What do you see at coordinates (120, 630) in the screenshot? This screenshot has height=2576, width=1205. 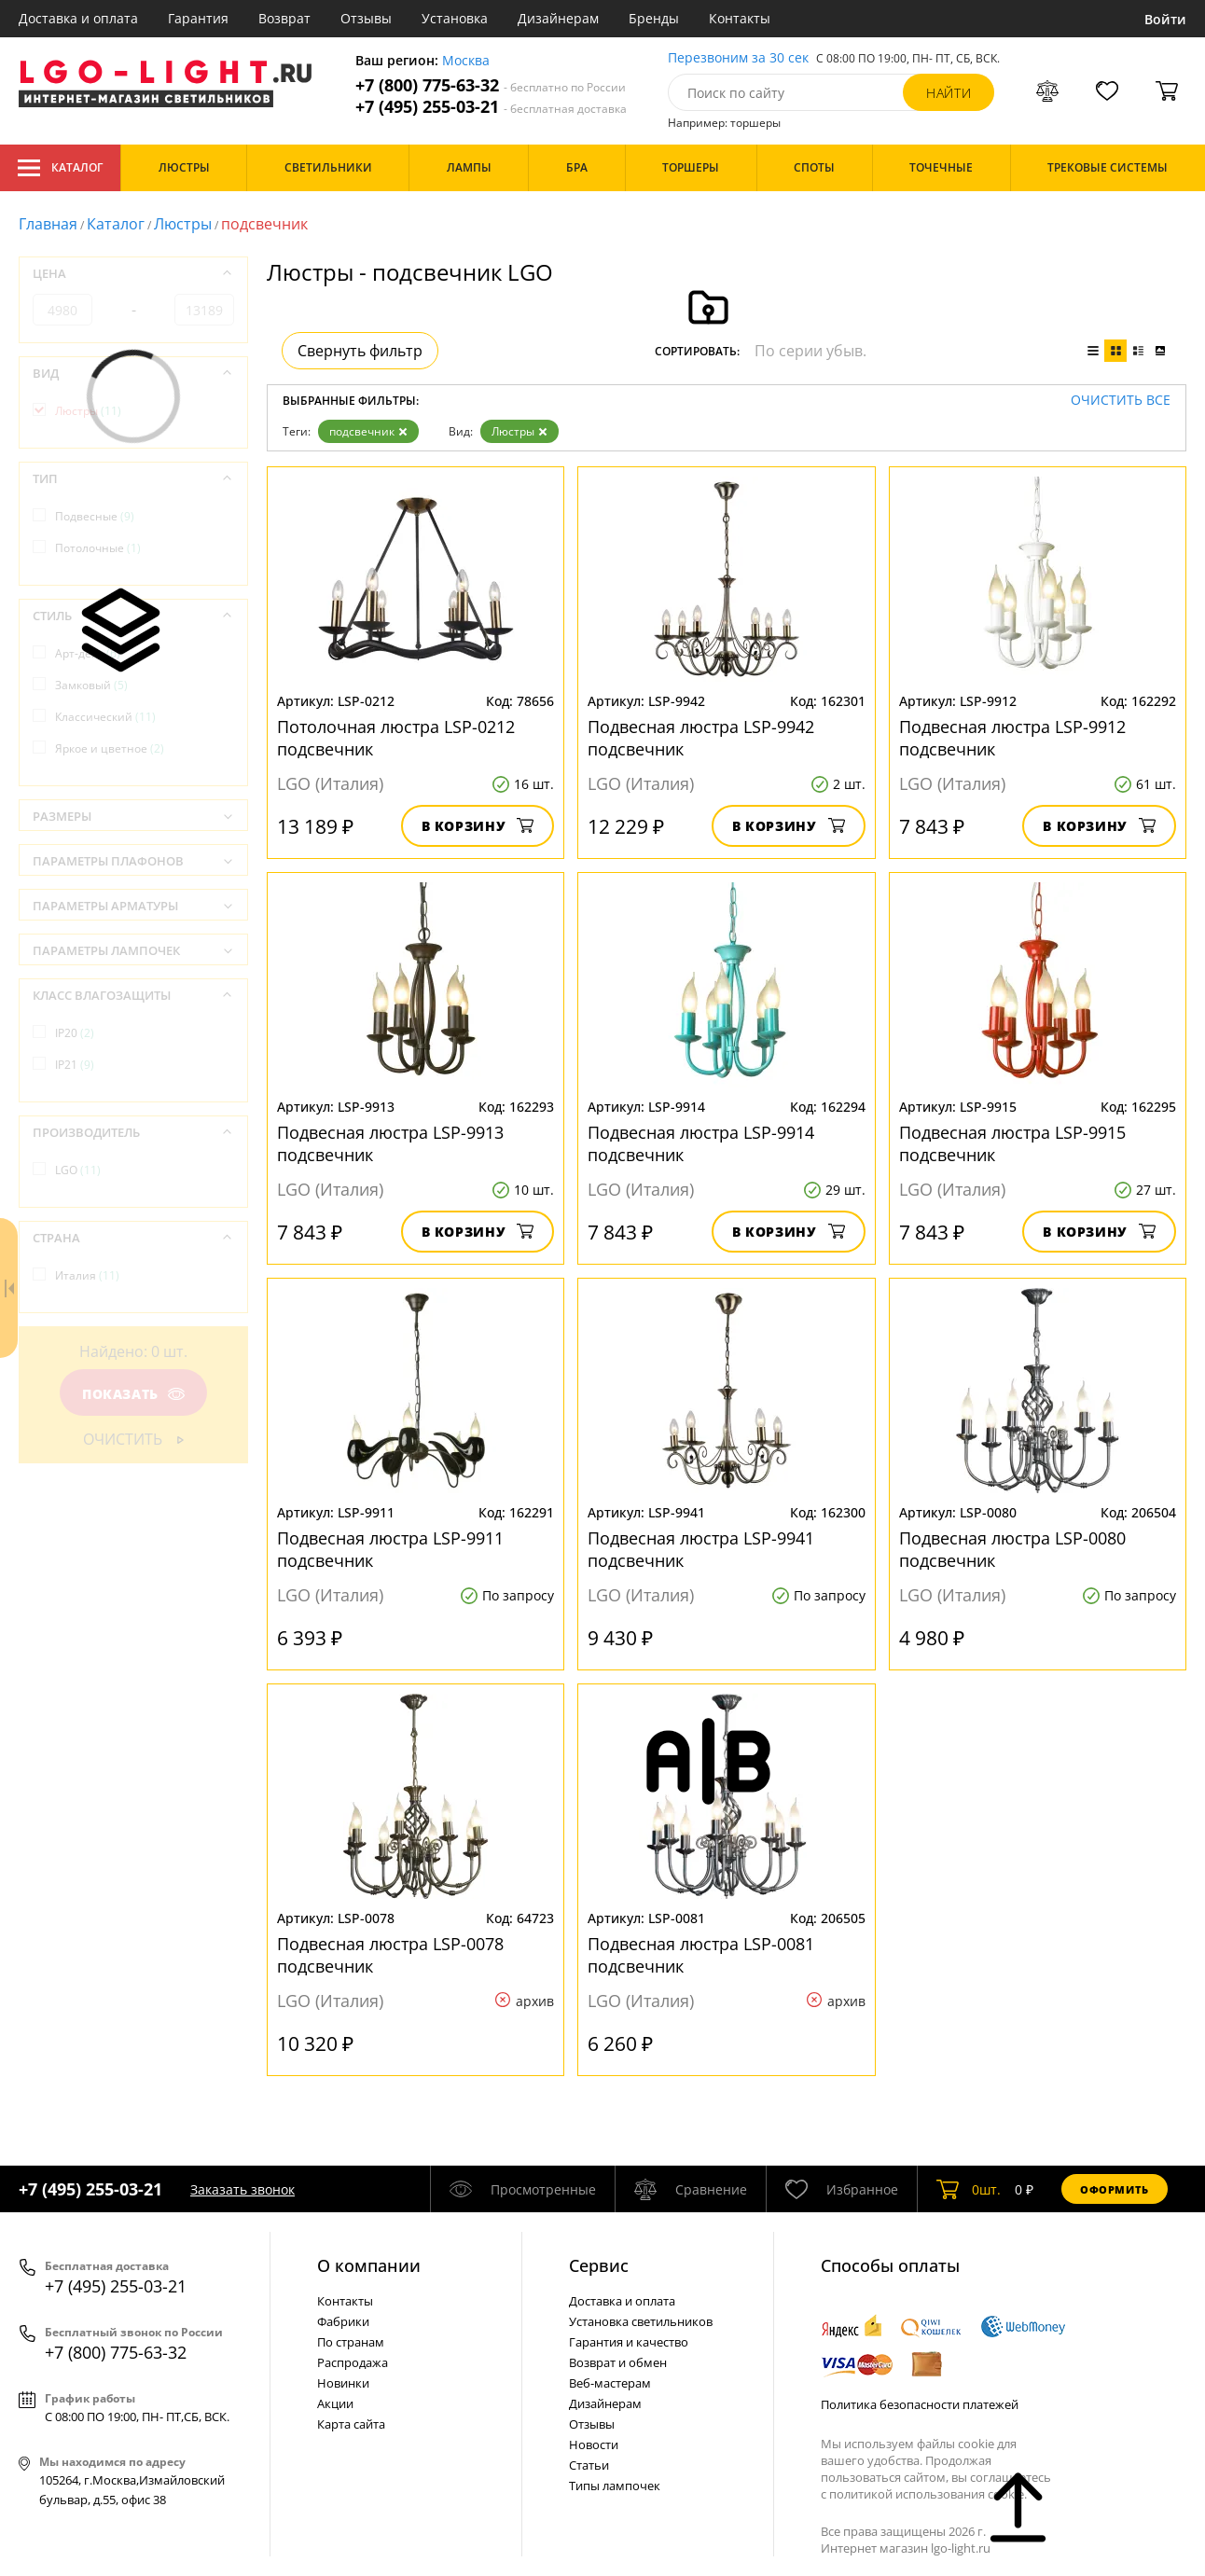 I see `view layered content or stacked items` at bounding box center [120, 630].